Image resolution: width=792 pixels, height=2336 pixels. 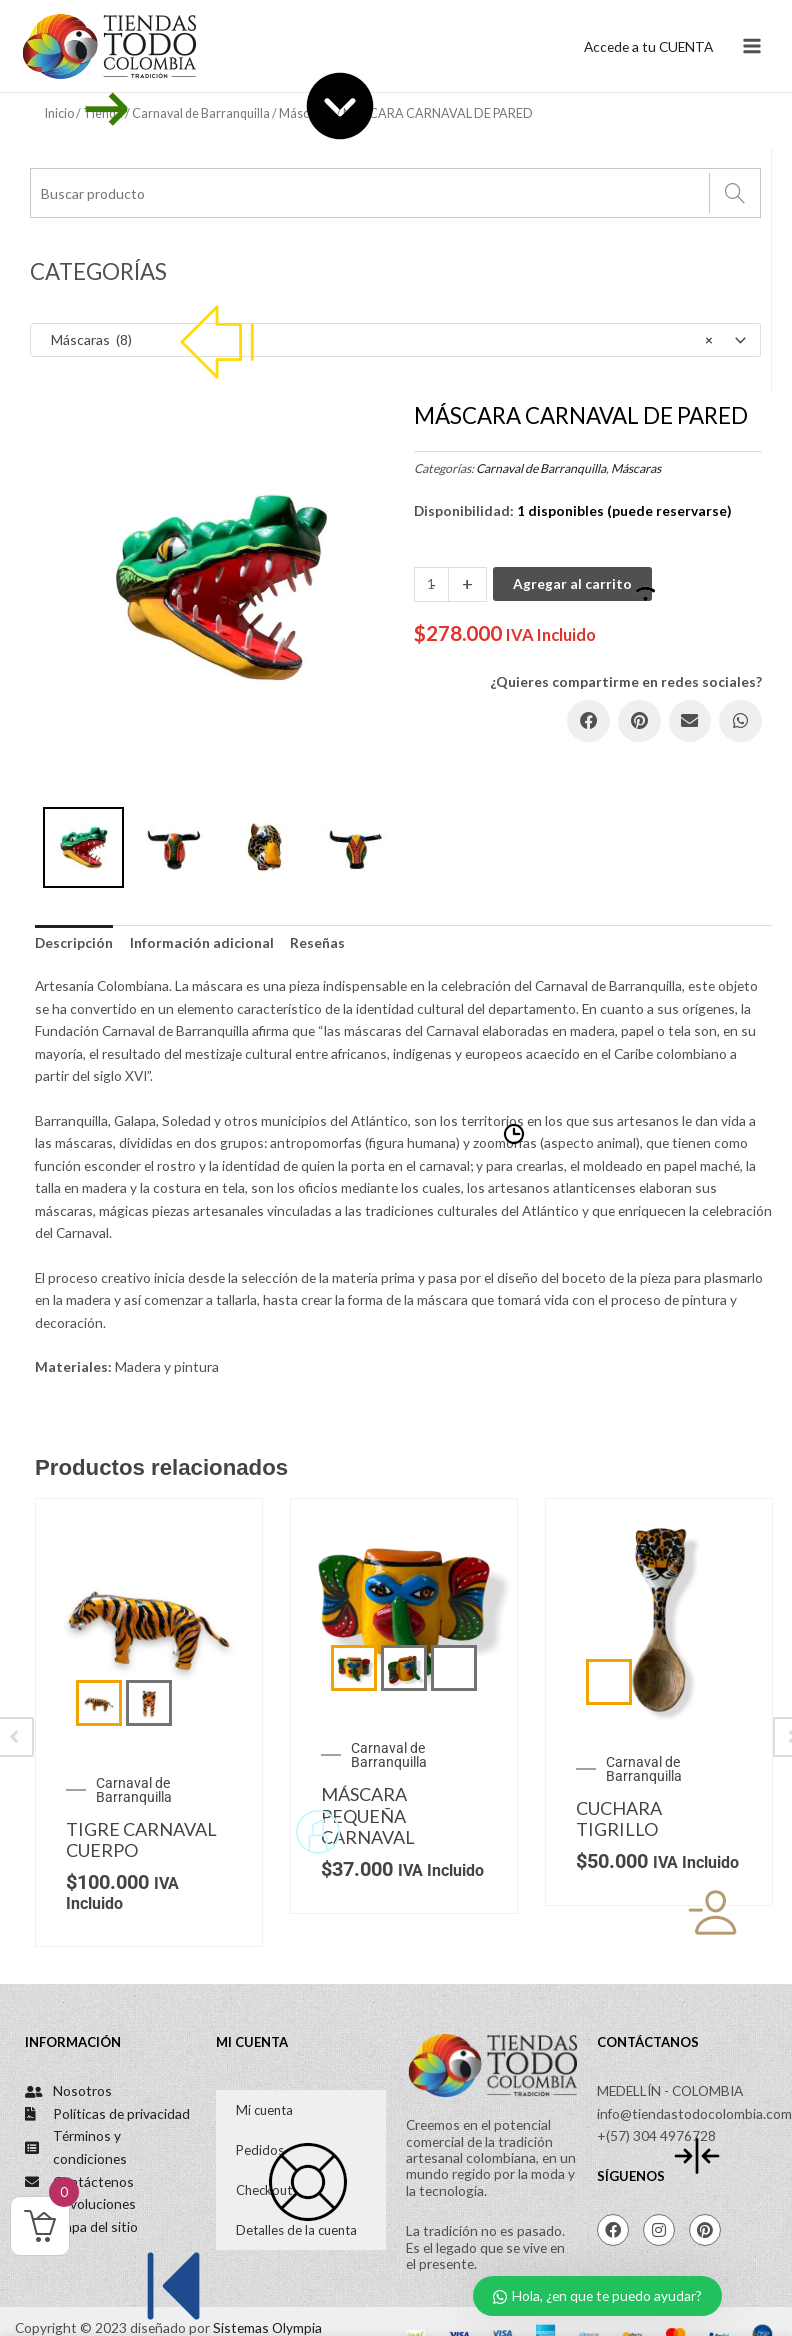 What do you see at coordinates (220, 342) in the screenshot?
I see `go back to previous screen` at bounding box center [220, 342].